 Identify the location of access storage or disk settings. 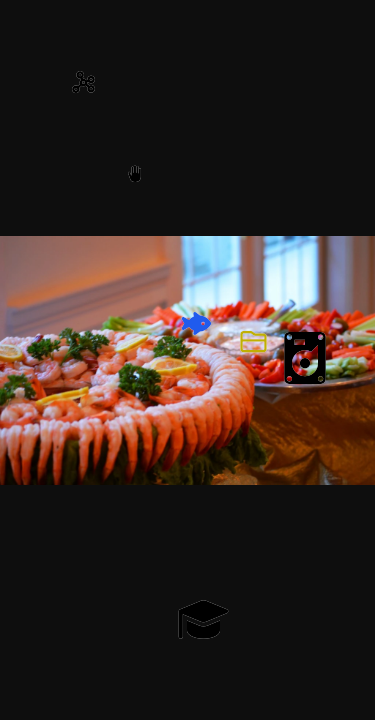
(305, 358).